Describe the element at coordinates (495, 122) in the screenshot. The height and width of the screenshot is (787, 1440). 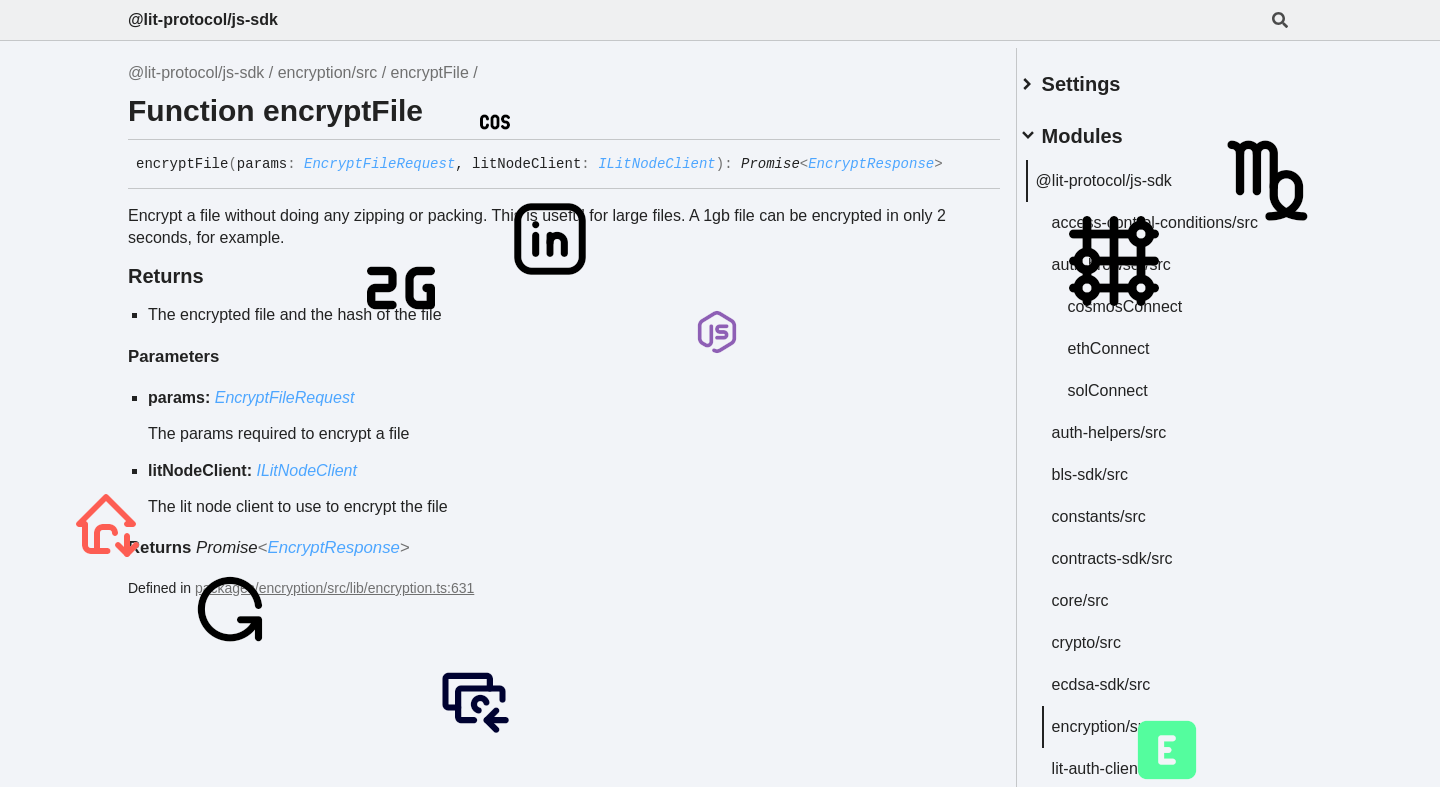
I see `access cosine function in calculator` at that location.